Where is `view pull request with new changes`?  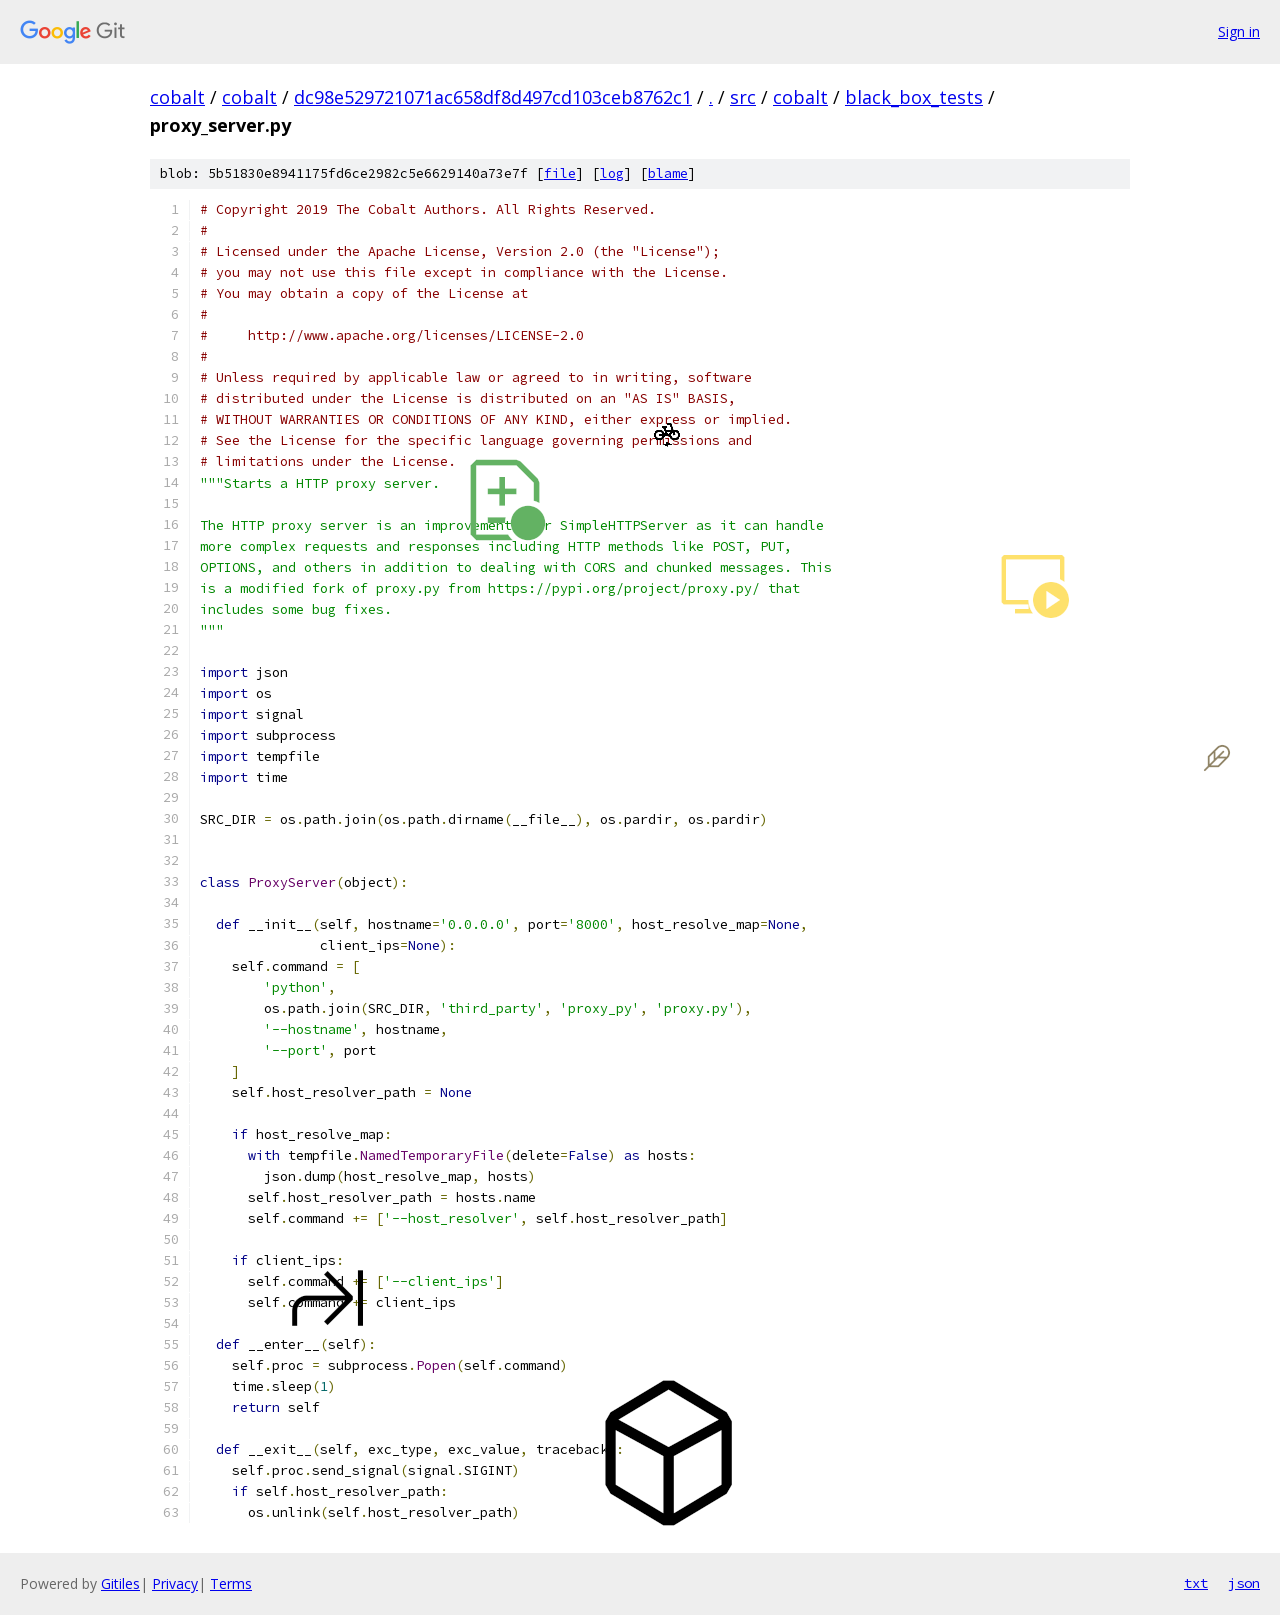 view pull request with new changes is located at coordinates (505, 500).